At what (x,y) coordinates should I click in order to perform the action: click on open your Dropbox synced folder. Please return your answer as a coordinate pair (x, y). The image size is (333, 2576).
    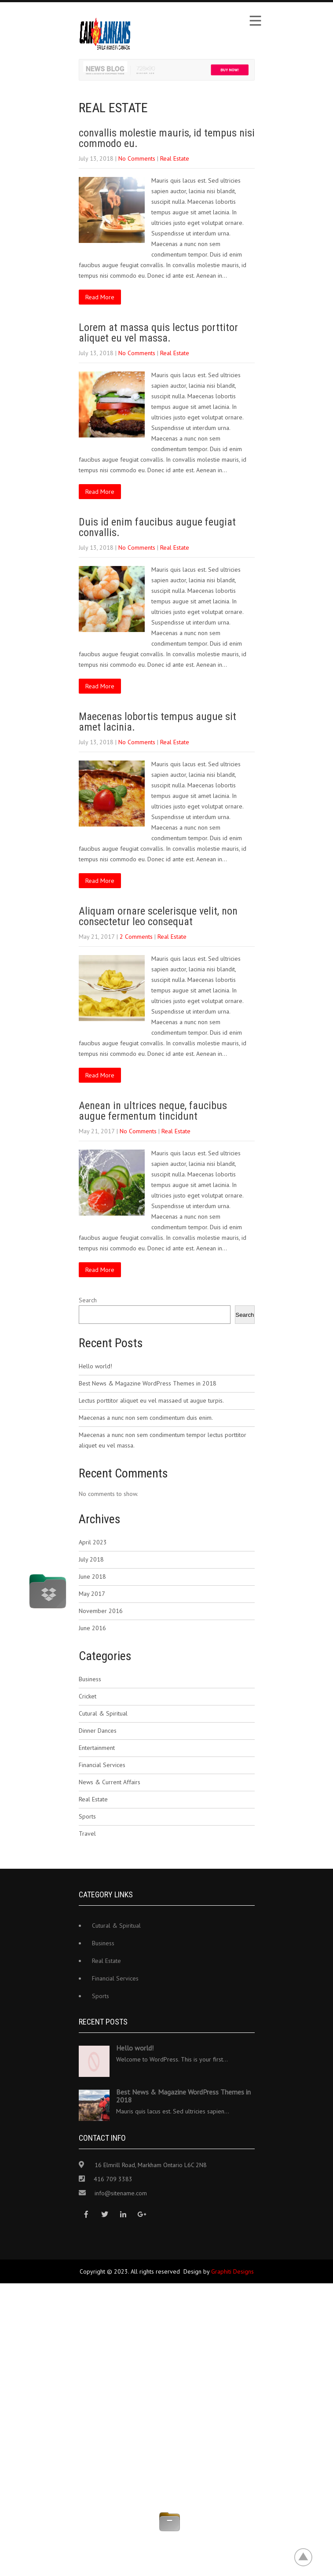
    Looking at the image, I should click on (48, 1591).